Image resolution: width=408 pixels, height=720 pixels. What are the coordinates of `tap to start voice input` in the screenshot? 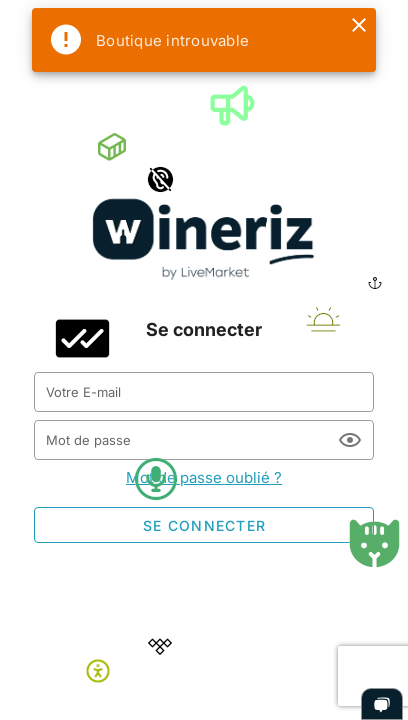 It's located at (156, 479).